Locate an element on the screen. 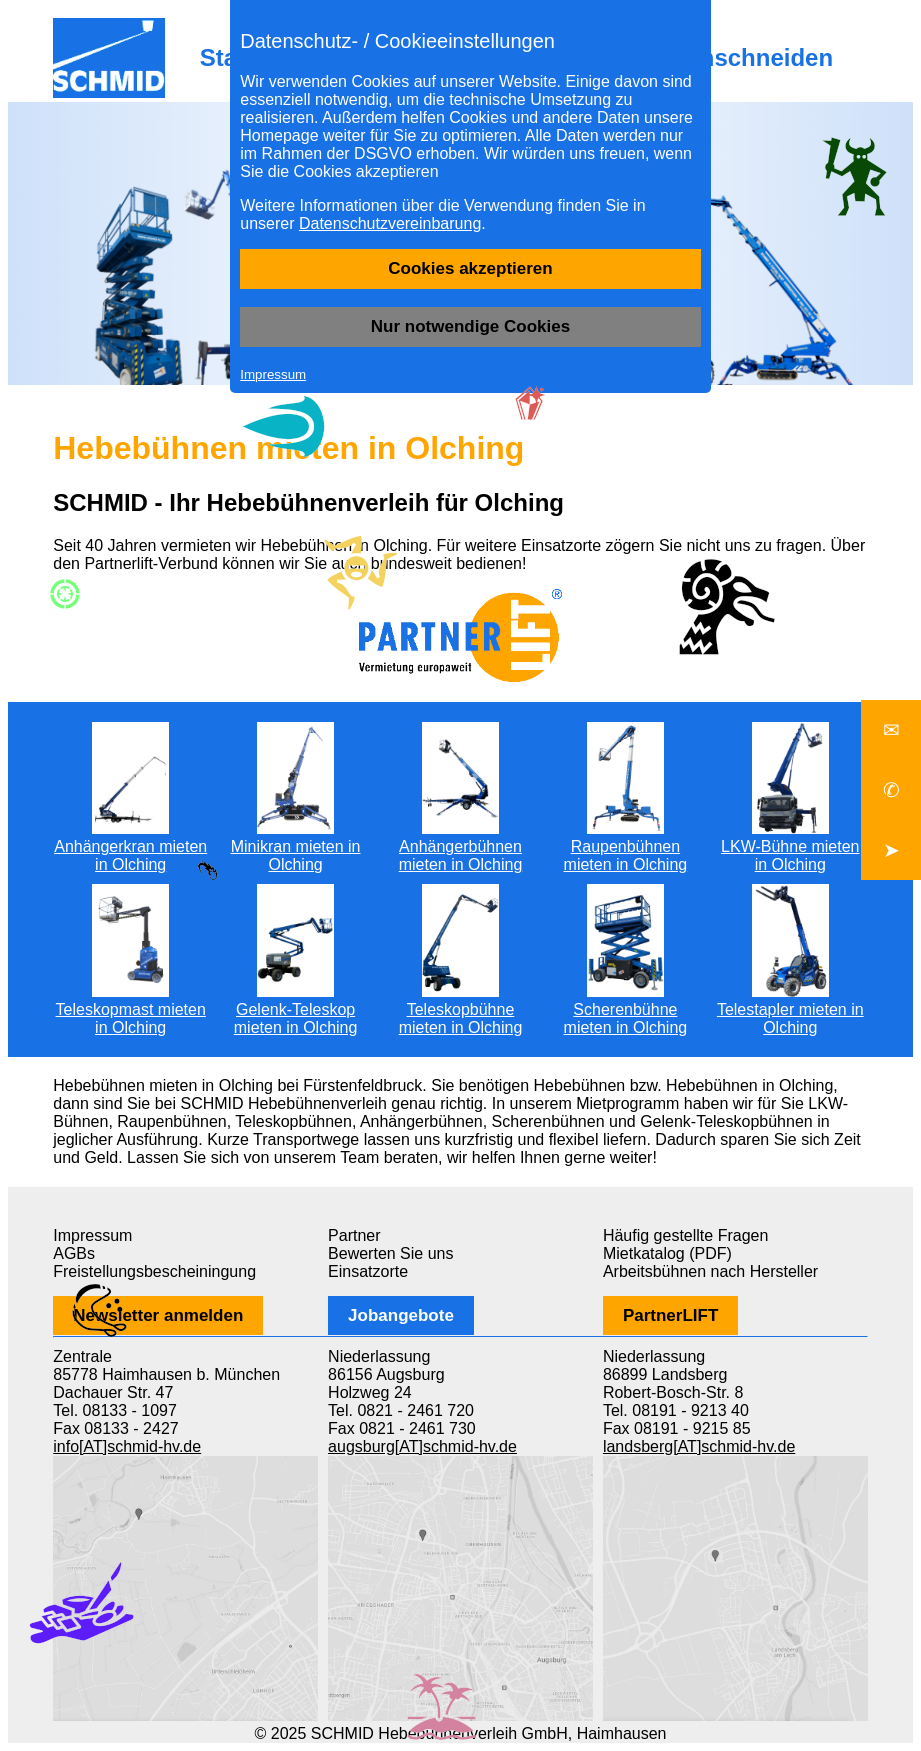 The height and width of the screenshot is (1751, 921). launch fireball attack or fire-based ability is located at coordinates (207, 870).